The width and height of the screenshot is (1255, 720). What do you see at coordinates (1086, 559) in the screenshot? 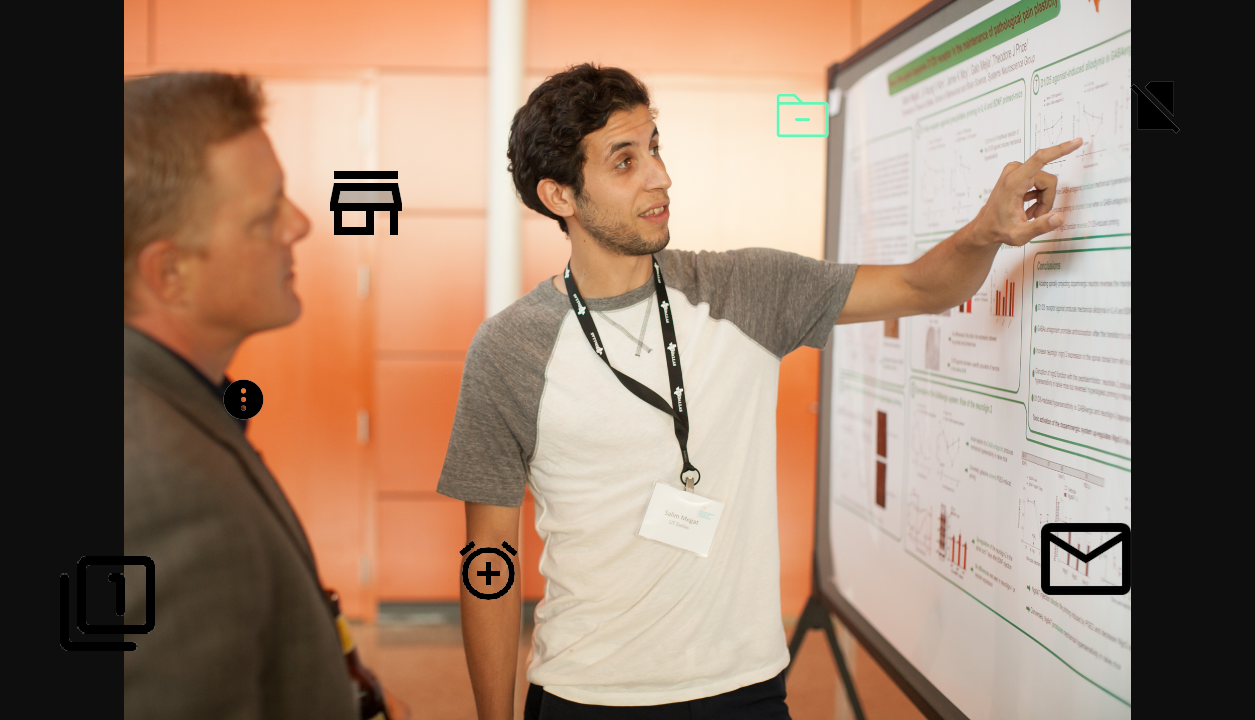
I see `view unread emails or messages` at bounding box center [1086, 559].